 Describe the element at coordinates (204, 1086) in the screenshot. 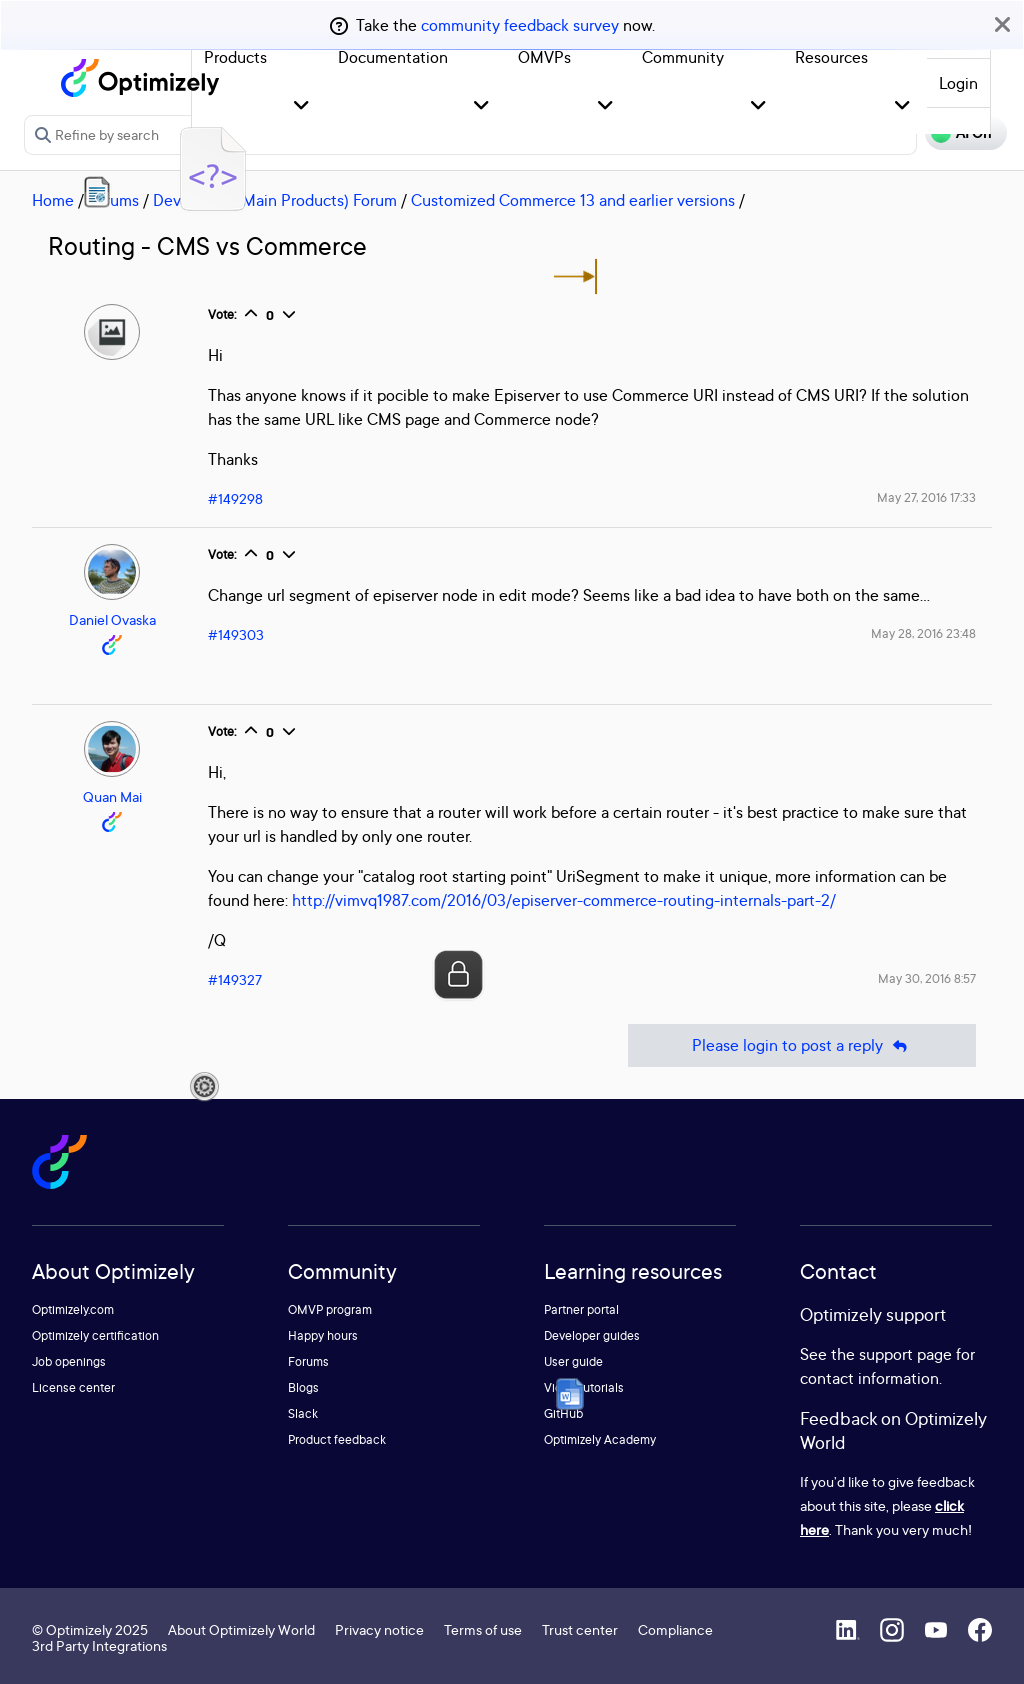

I see `open settings or configuration options` at that location.